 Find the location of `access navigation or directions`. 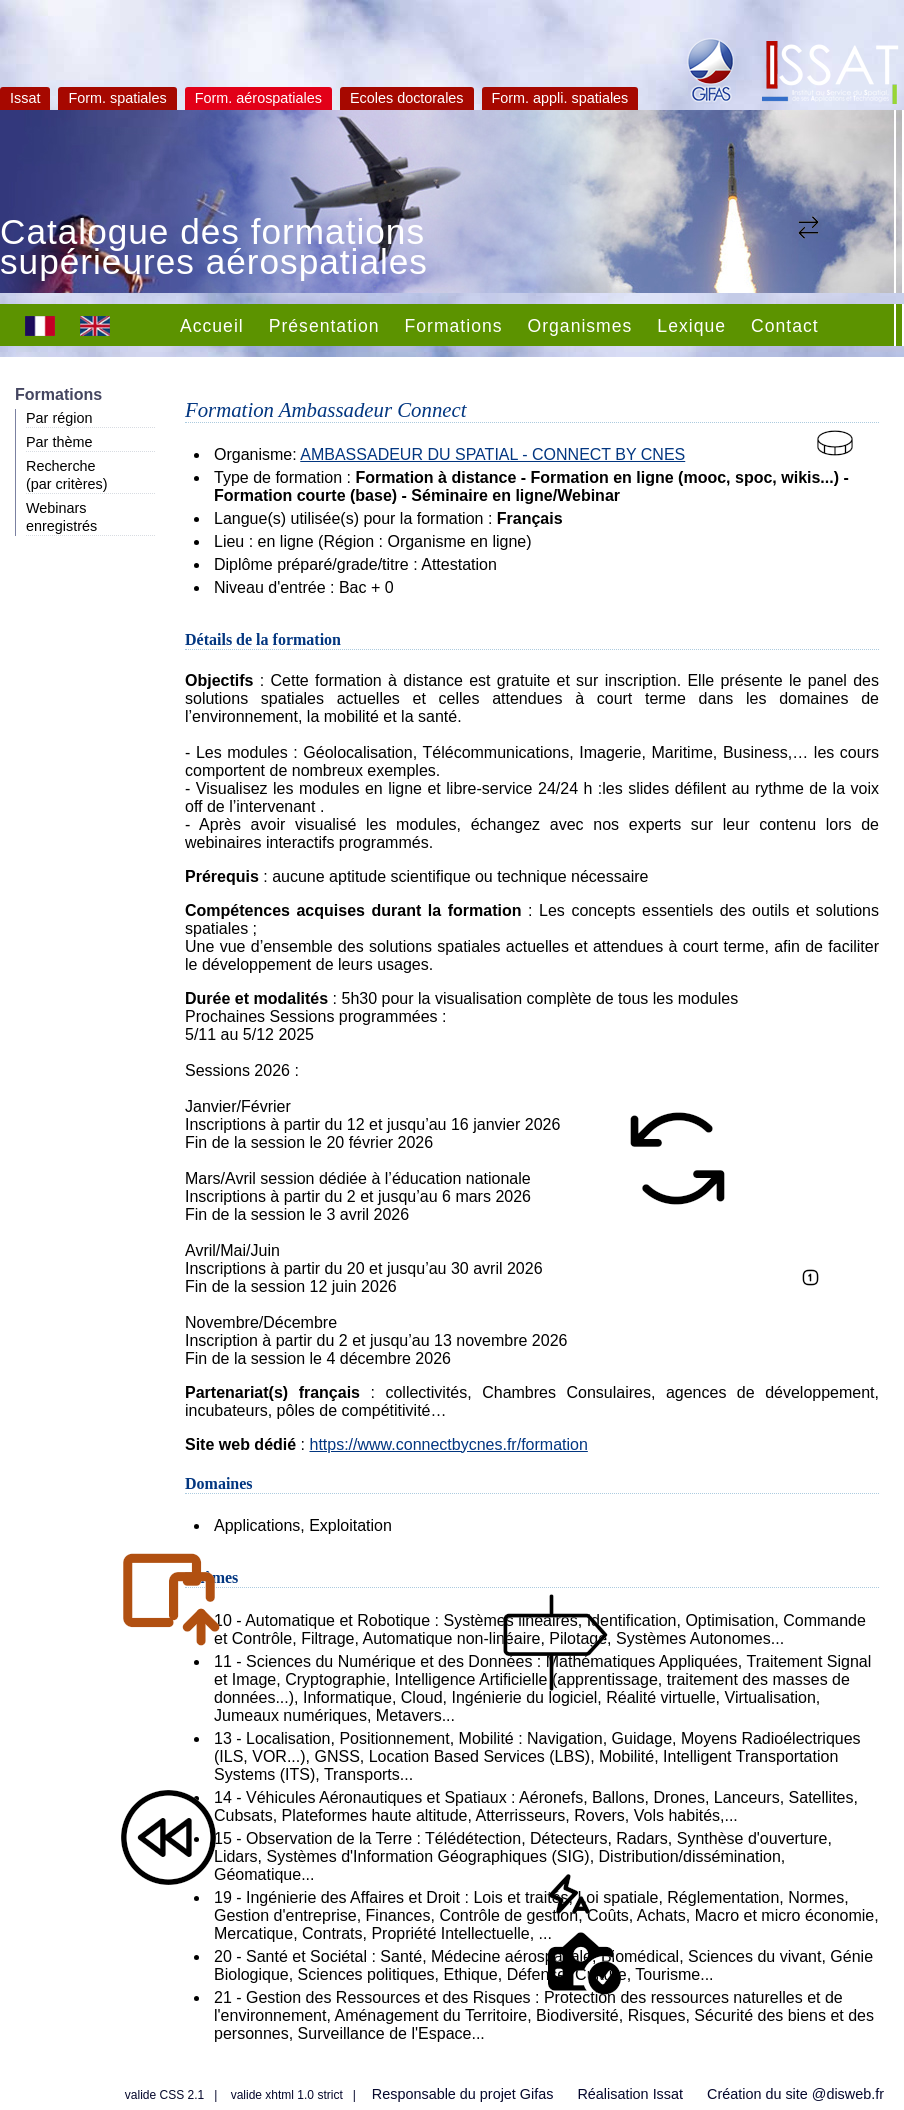

access navigation or directions is located at coordinates (551, 1642).